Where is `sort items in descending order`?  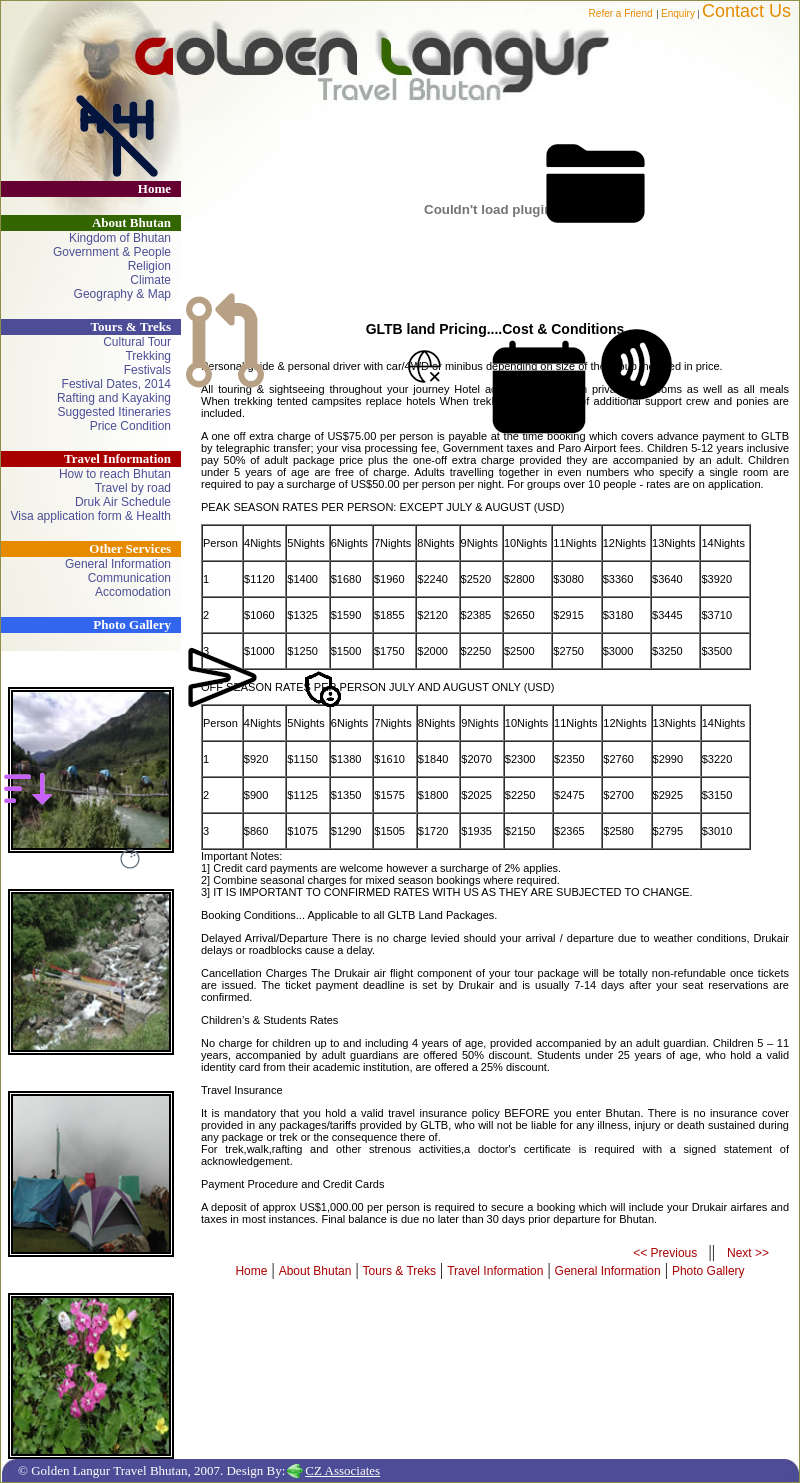
sort items in descending order is located at coordinates (28, 788).